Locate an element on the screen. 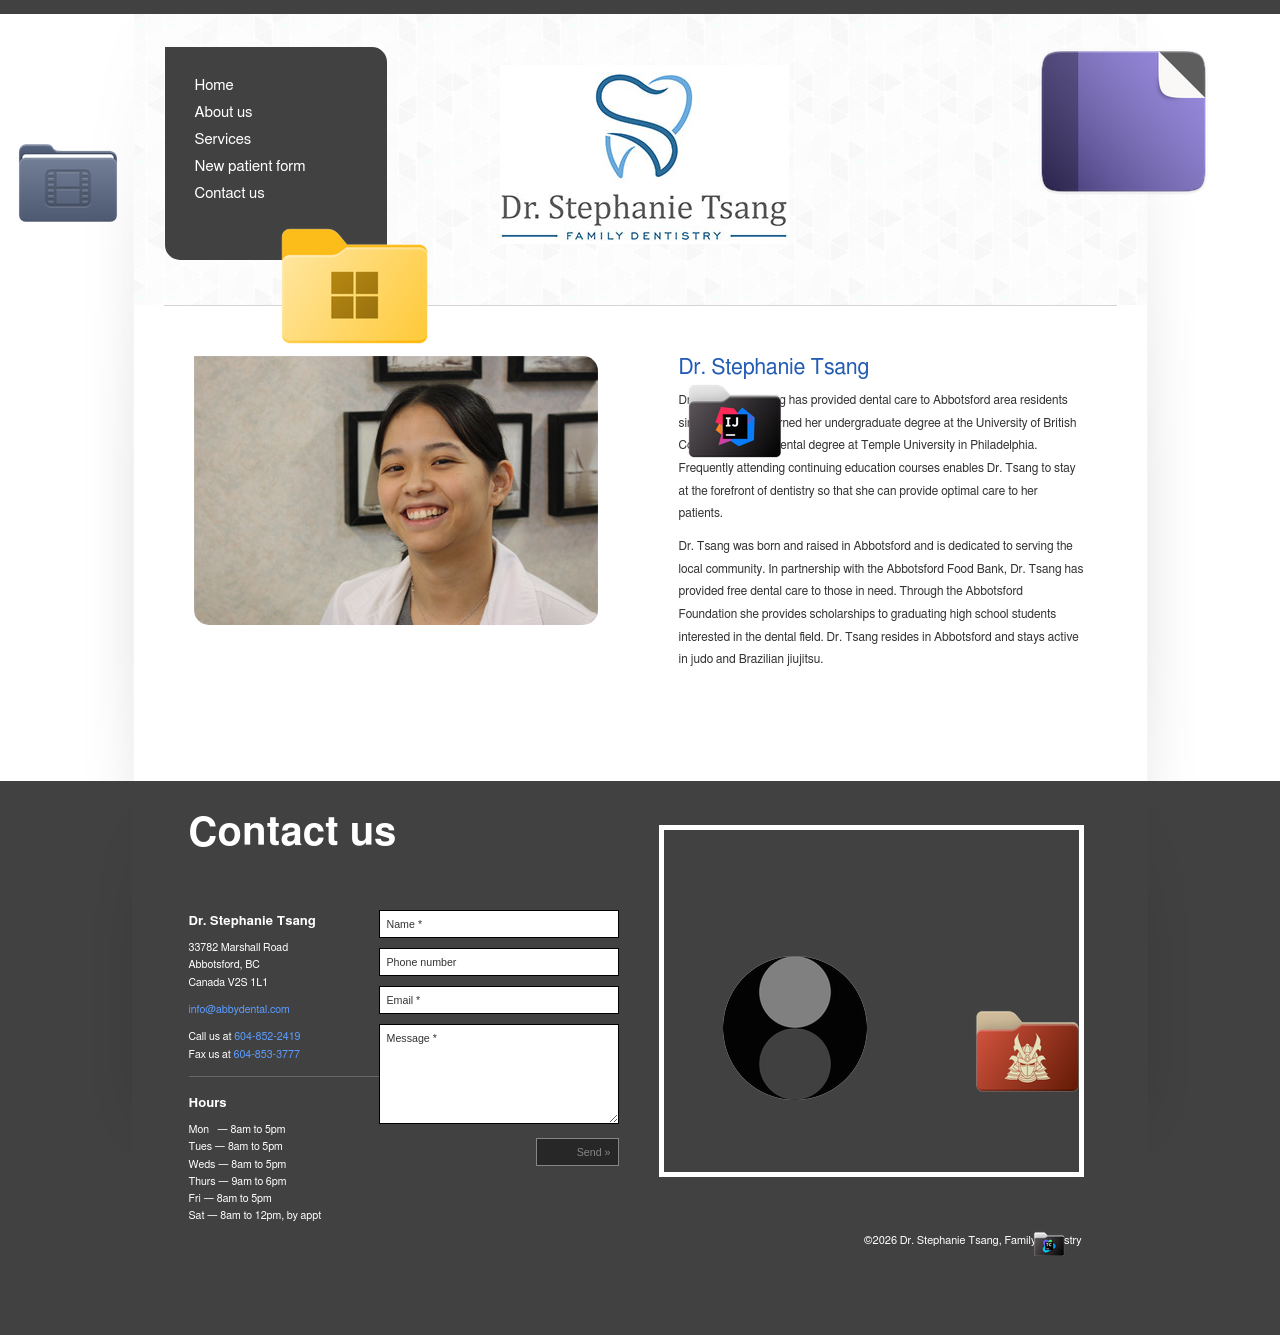 Image resolution: width=1280 pixels, height=1335 pixels. change your desktop wallpaper is located at coordinates (1123, 115).